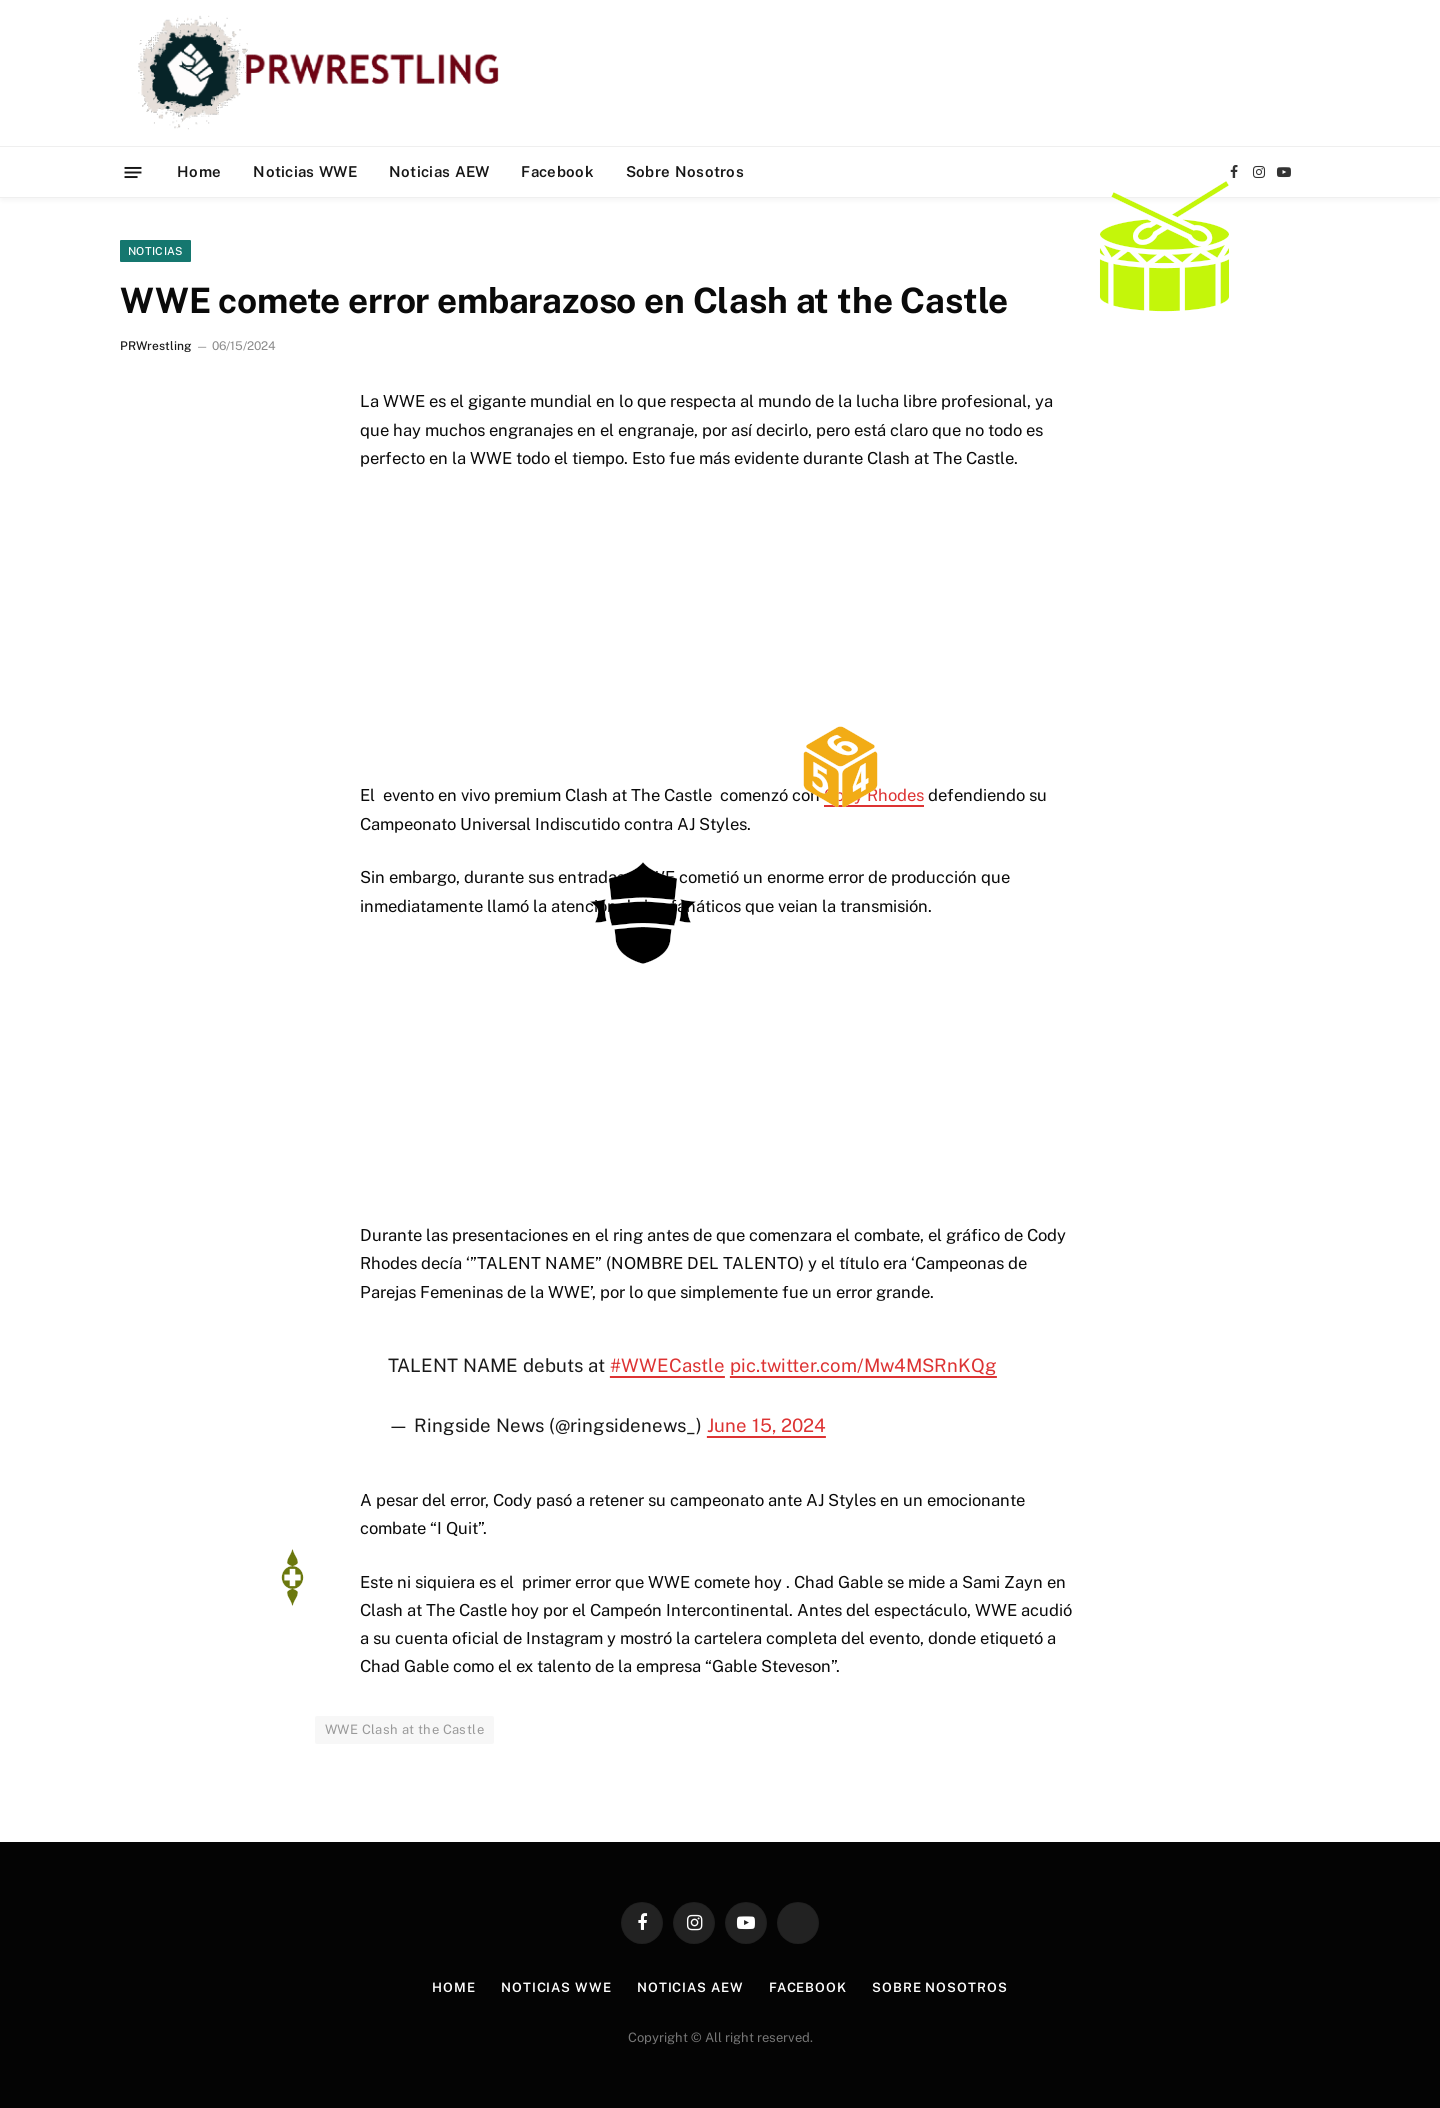 The width and height of the screenshot is (1440, 2108). What do you see at coordinates (1164, 245) in the screenshot?
I see `access music or sound settings` at bounding box center [1164, 245].